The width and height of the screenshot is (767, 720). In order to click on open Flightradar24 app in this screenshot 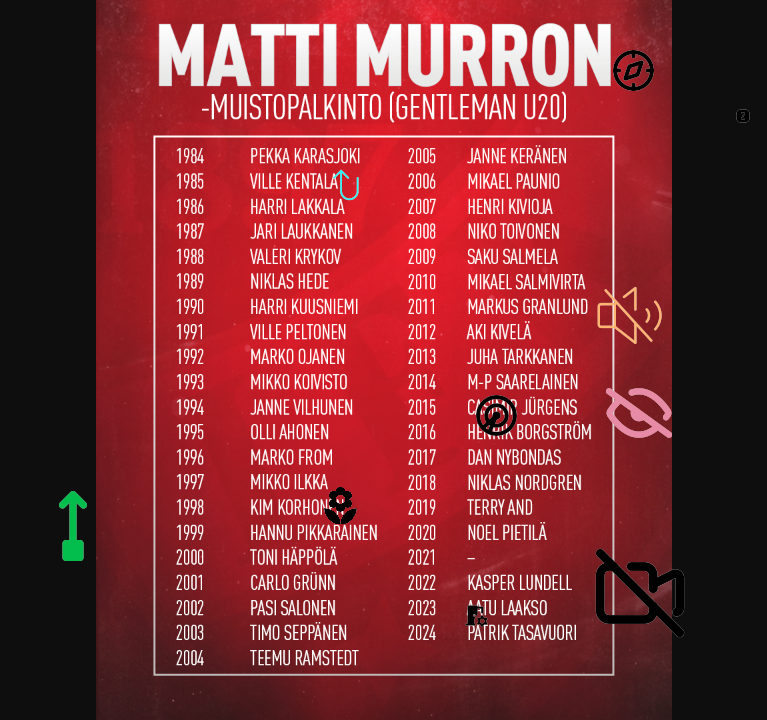, I will do `click(496, 415)`.